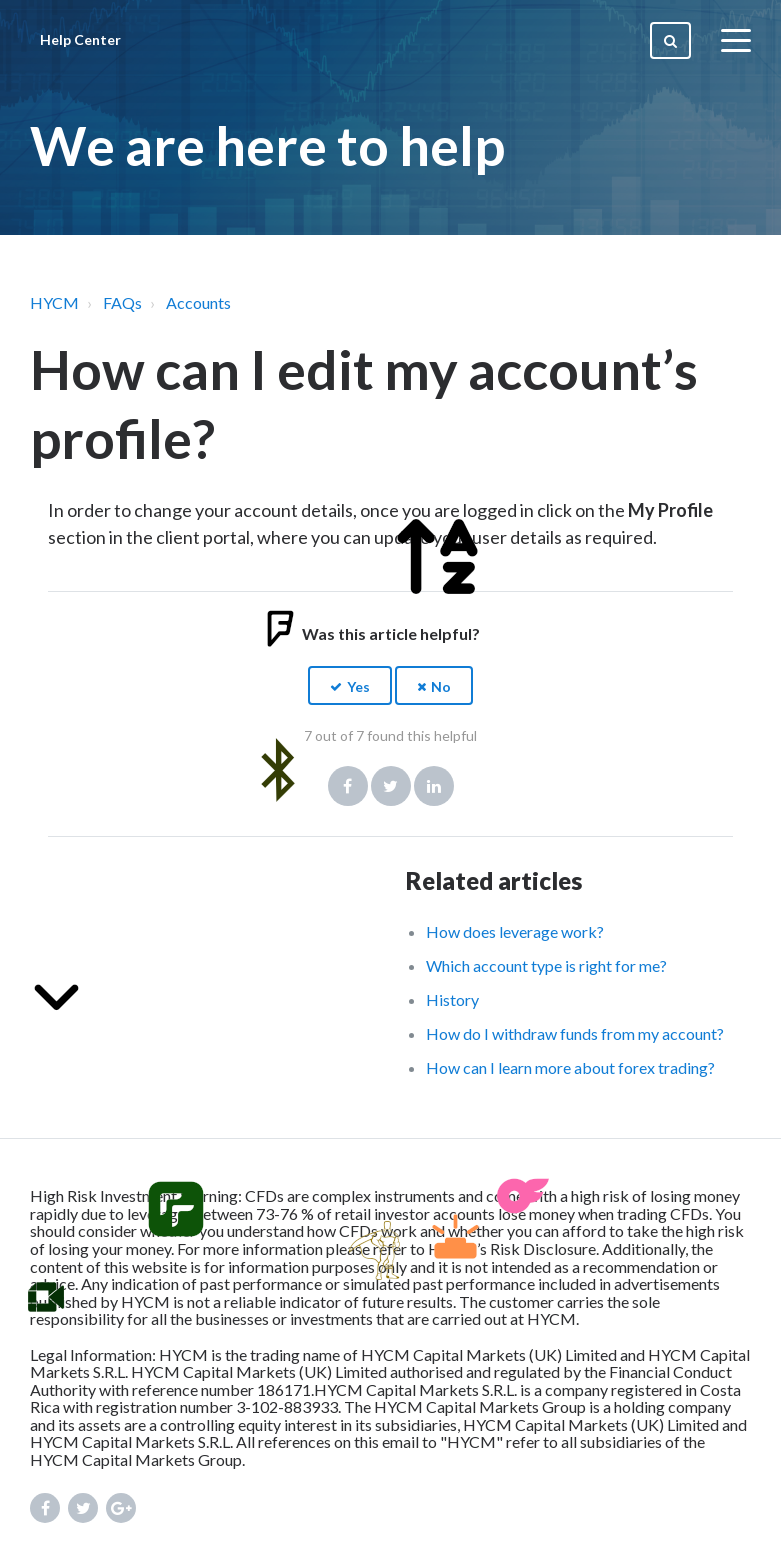 The width and height of the screenshot is (781, 1547). Describe the element at coordinates (280, 628) in the screenshot. I see `open foursquare app` at that location.